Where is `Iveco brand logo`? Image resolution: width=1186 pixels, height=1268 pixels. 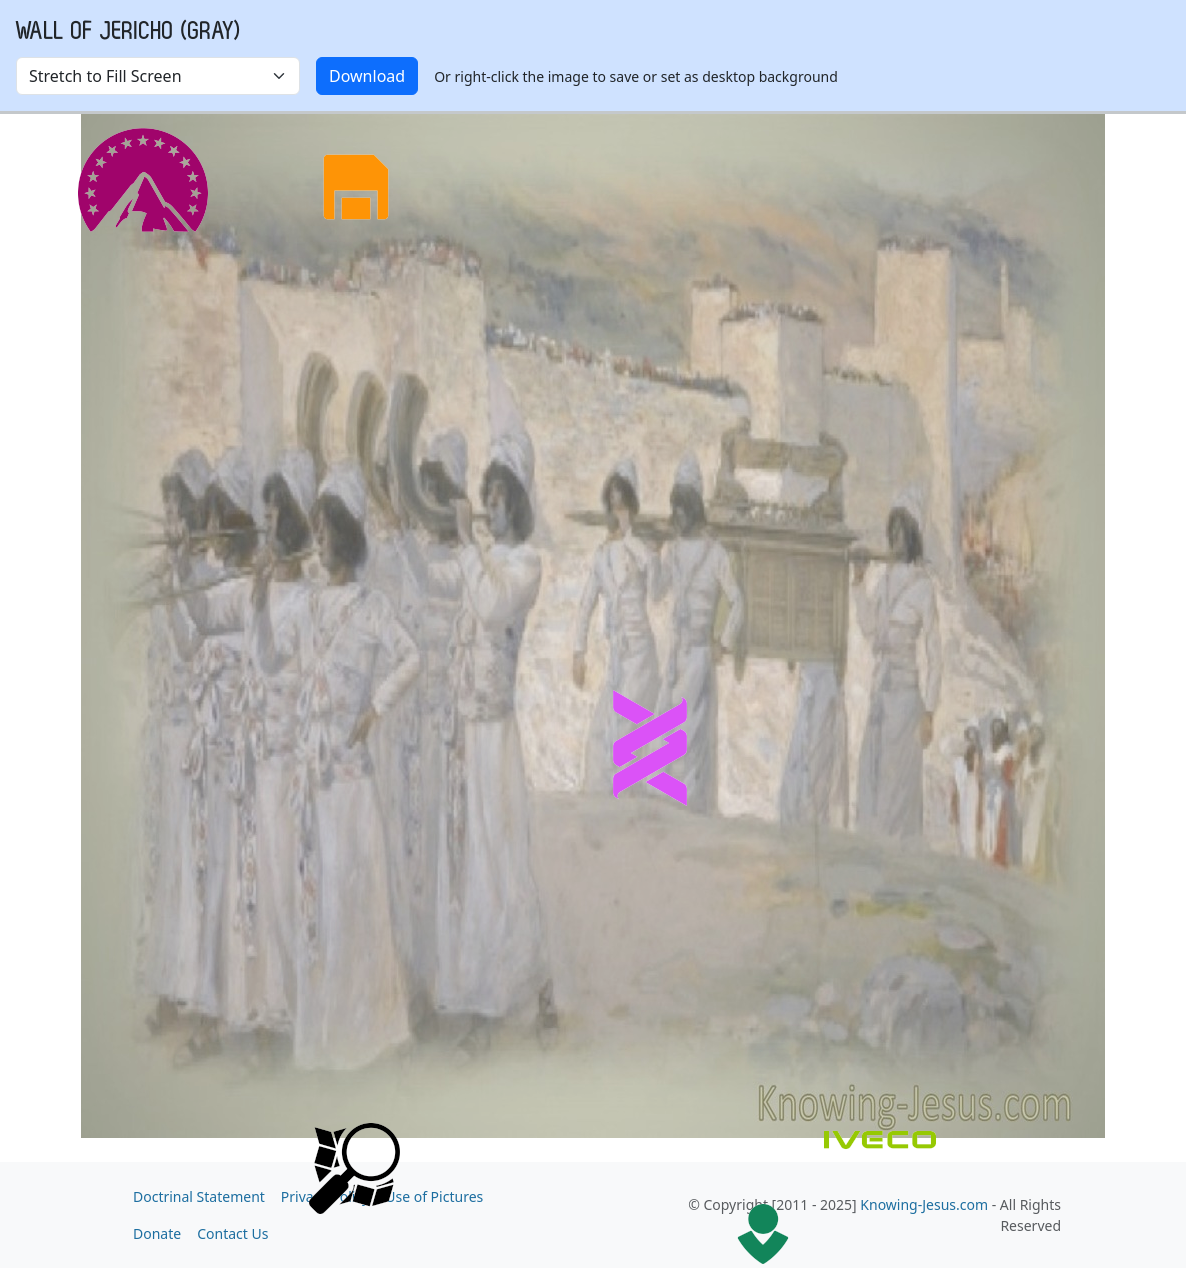
Iveco brand logo is located at coordinates (880, 1140).